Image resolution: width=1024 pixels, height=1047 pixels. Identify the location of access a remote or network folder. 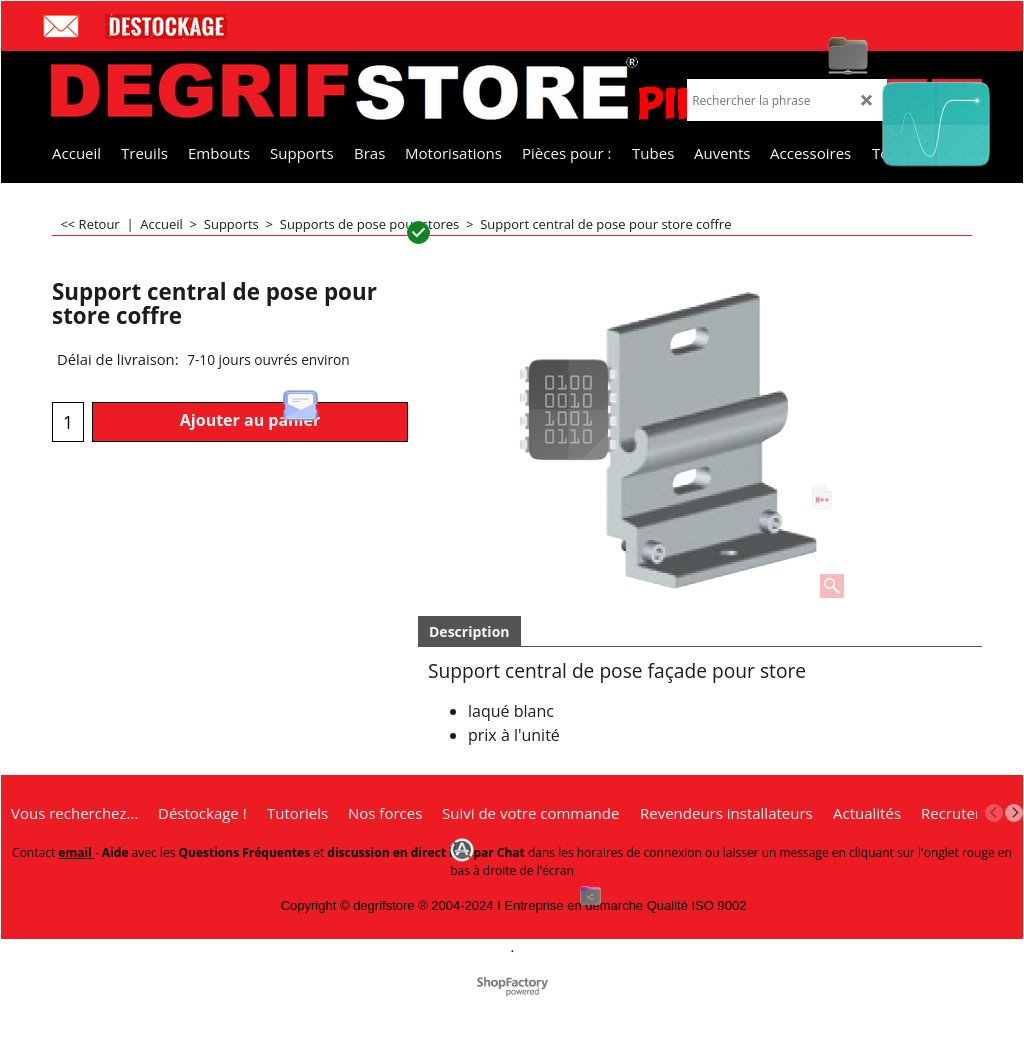
(848, 55).